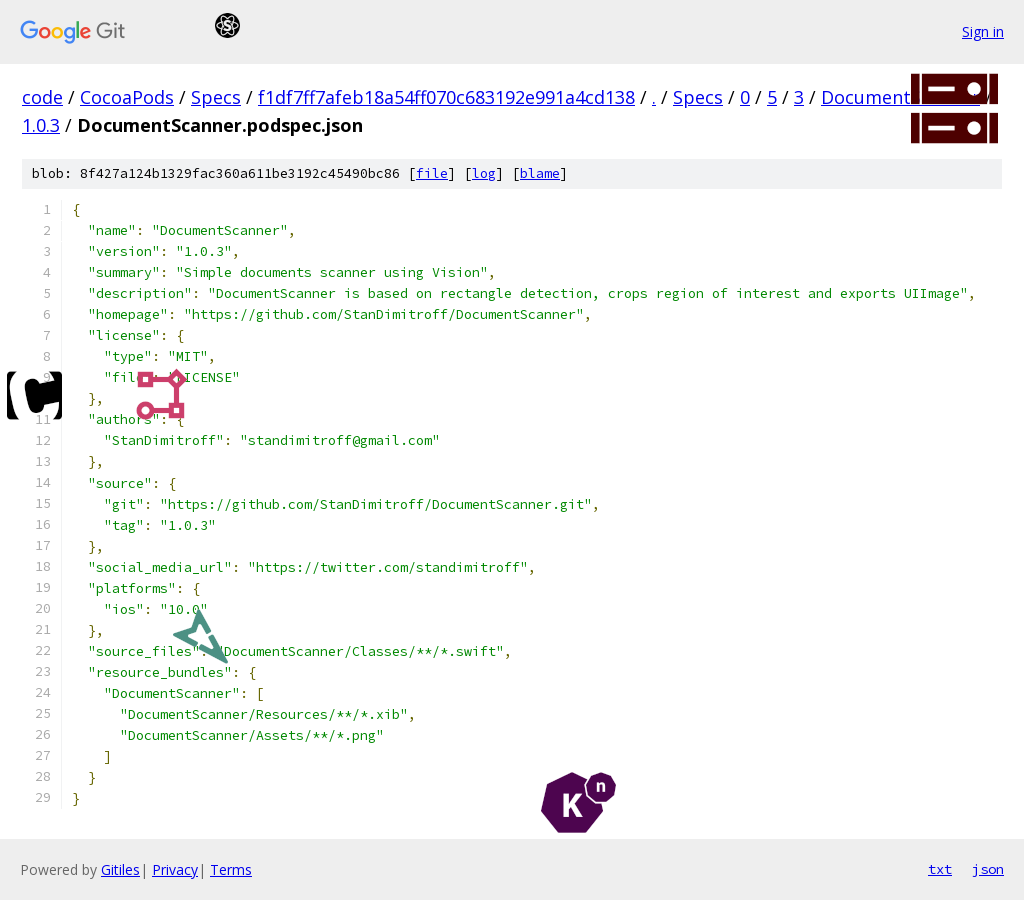 Image resolution: width=1024 pixels, height=900 pixels. What do you see at coordinates (200, 636) in the screenshot?
I see `open mapillary street-level imagery app` at bounding box center [200, 636].